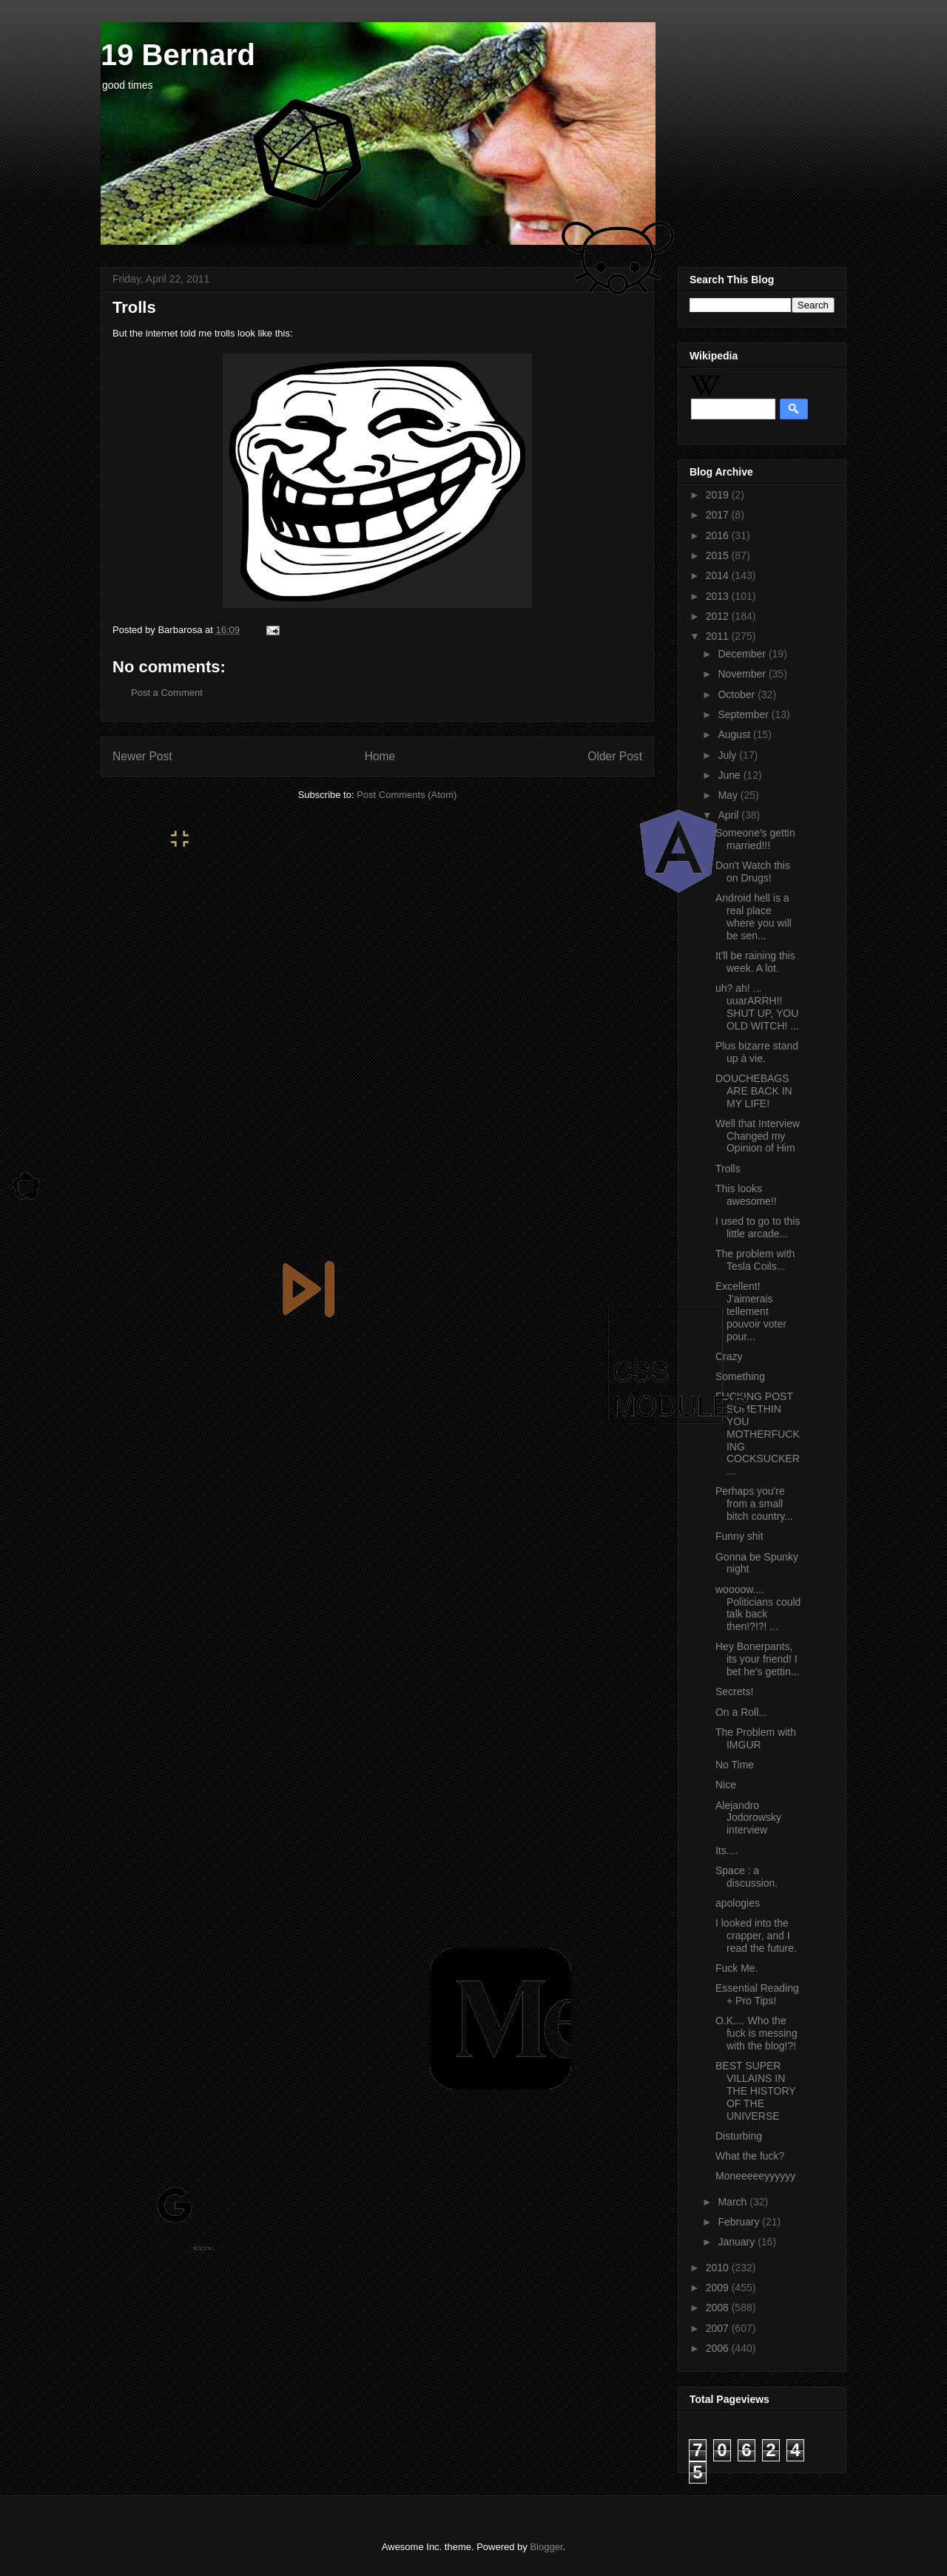  What do you see at coordinates (26, 1186) in the screenshot?
I see `webrtc logo indicating real-time communication features` at bounding box center [26, 1186].